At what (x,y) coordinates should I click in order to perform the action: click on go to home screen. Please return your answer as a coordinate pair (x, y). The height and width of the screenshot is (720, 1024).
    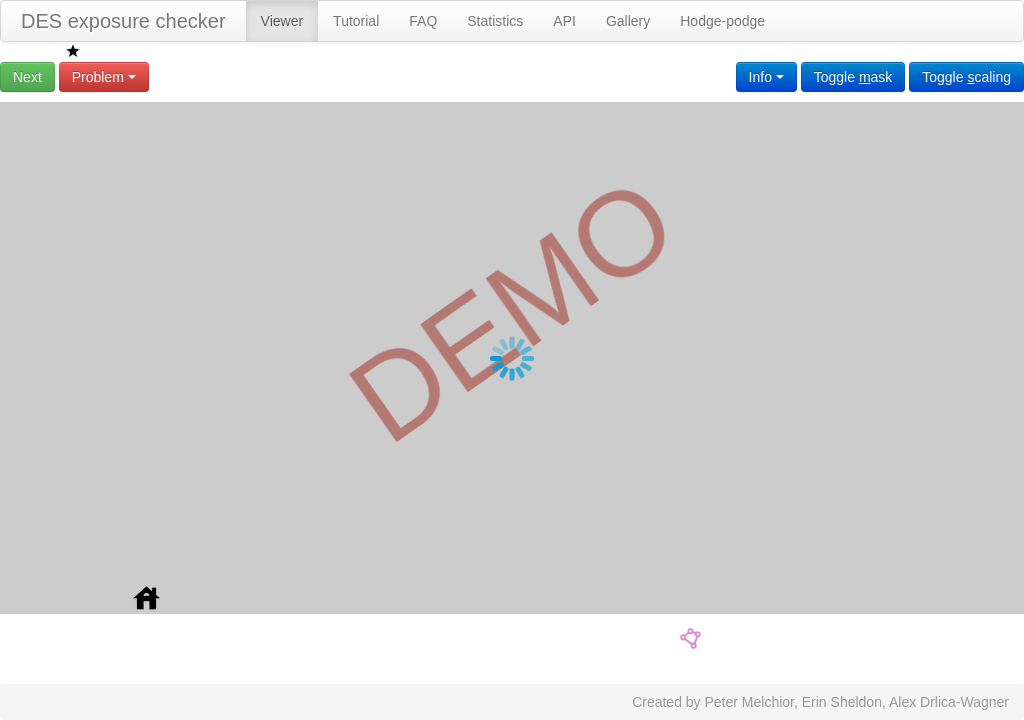
    Looking at the image, I should click on (146, 598).